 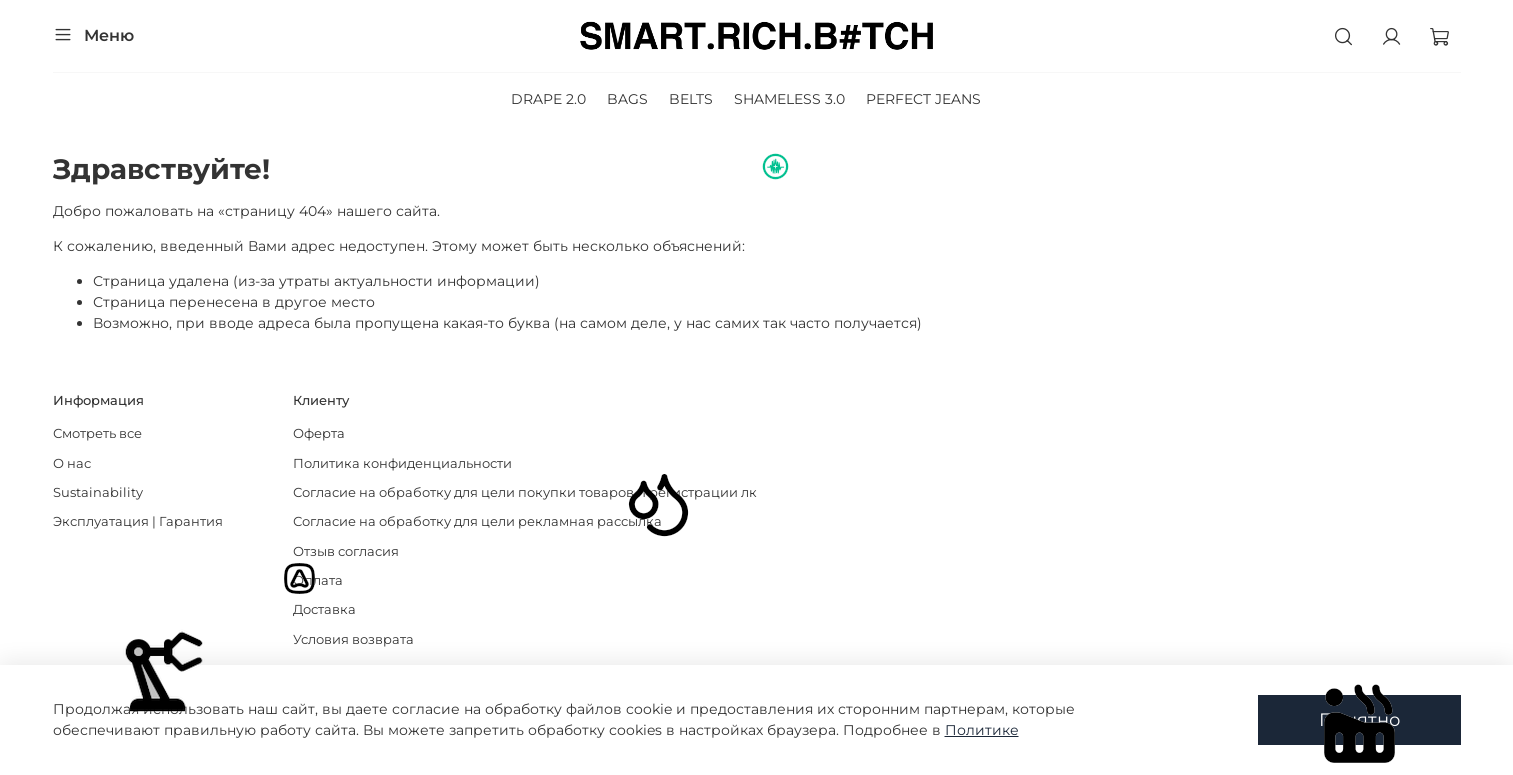 What do you see at coordinates (1359, 722) in the screenshot?
I see `view spa or hot tub amenities` at bounding box center [1359, 722].